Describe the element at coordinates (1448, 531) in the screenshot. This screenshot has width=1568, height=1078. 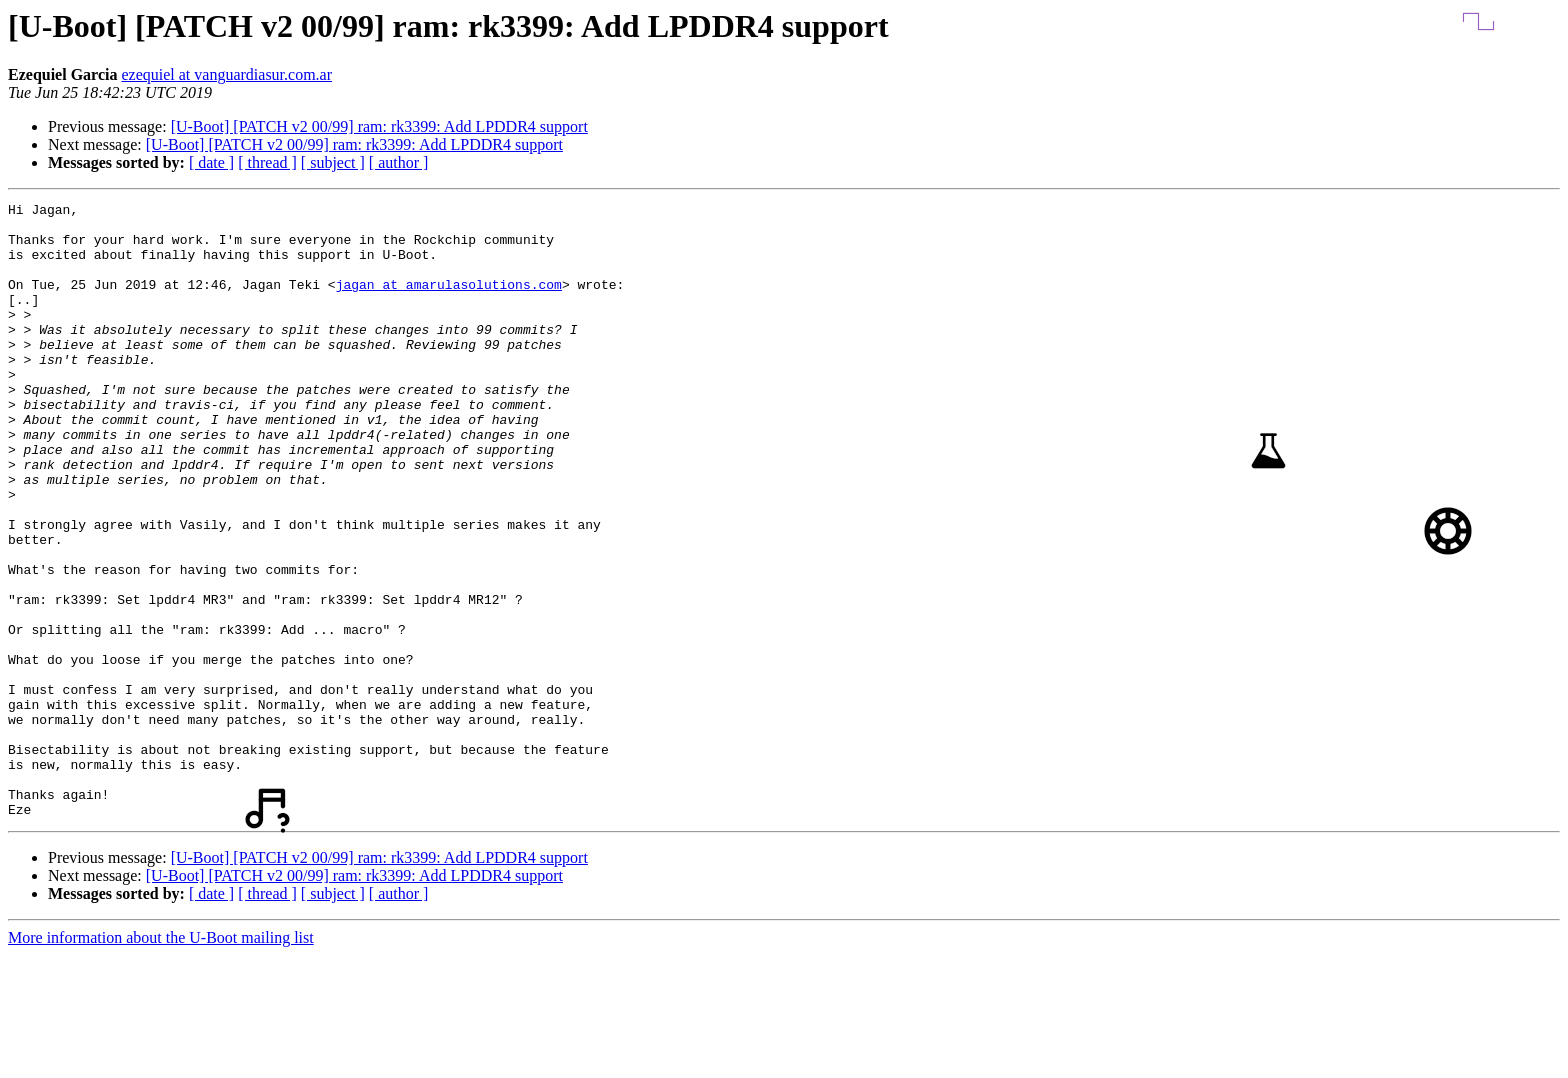
I see `access casino or gambling features` at that location.